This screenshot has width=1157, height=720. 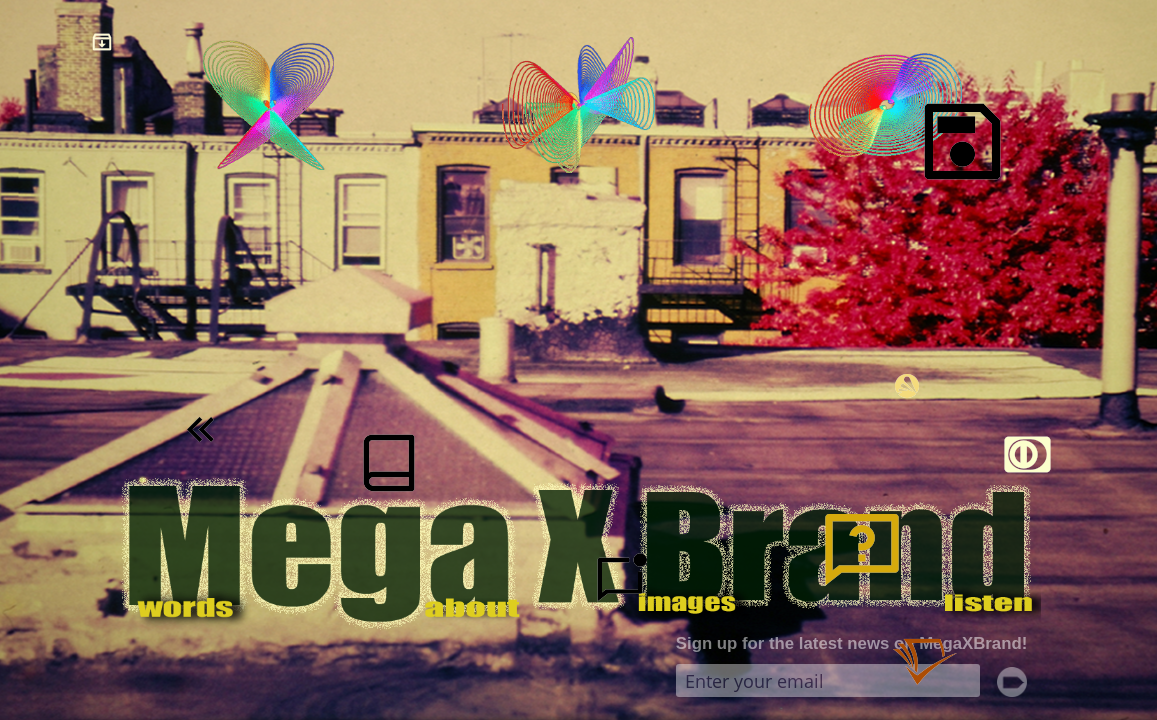 What do you see at coordinates (907, 386) in the screenshot?
I see `open avast antivirus application` at bounding box center [907, 386].